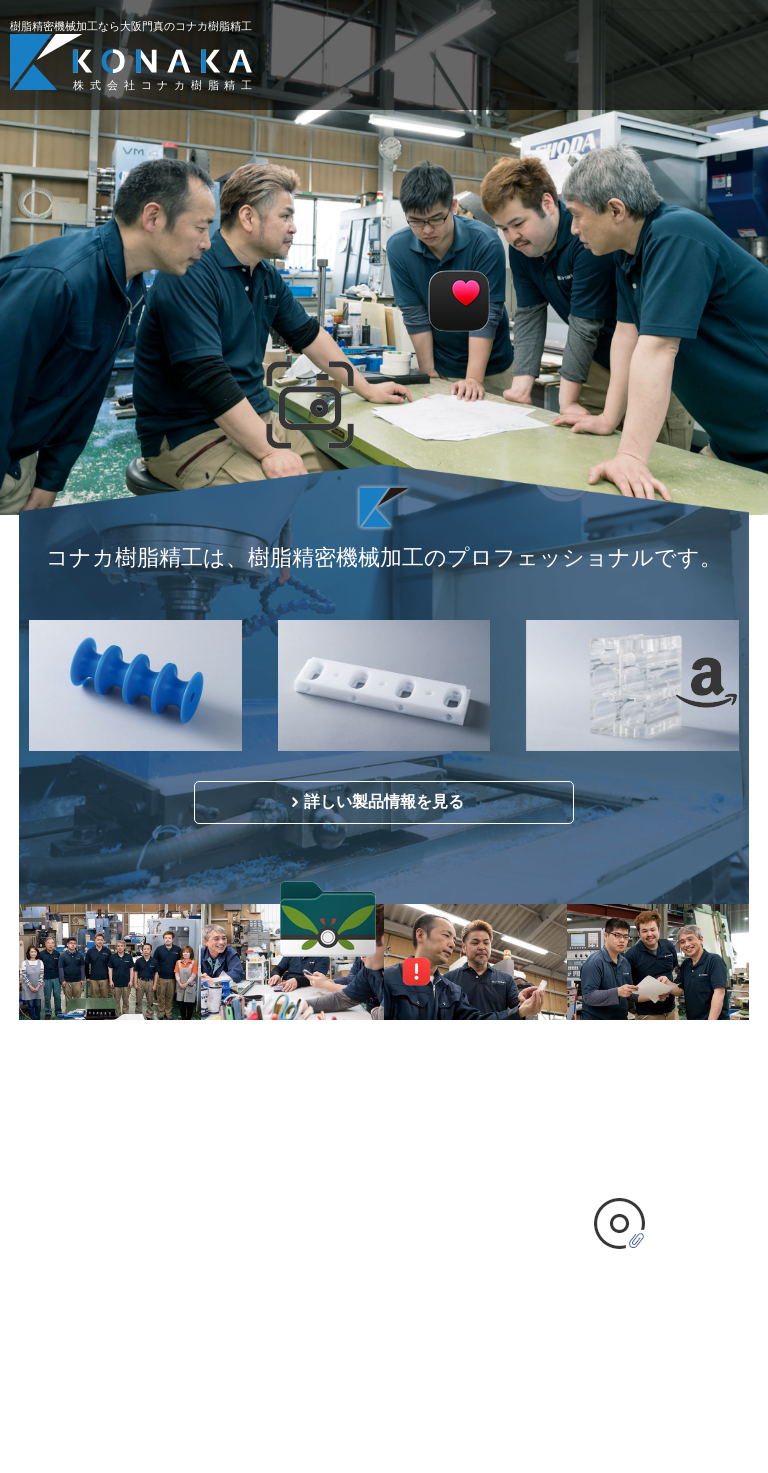 This screenshot has height=1473, width=768. What do you see at coordinates (310, 405) in the screenshot?
I see `take a screenshot` at bounding box center [310, 405].